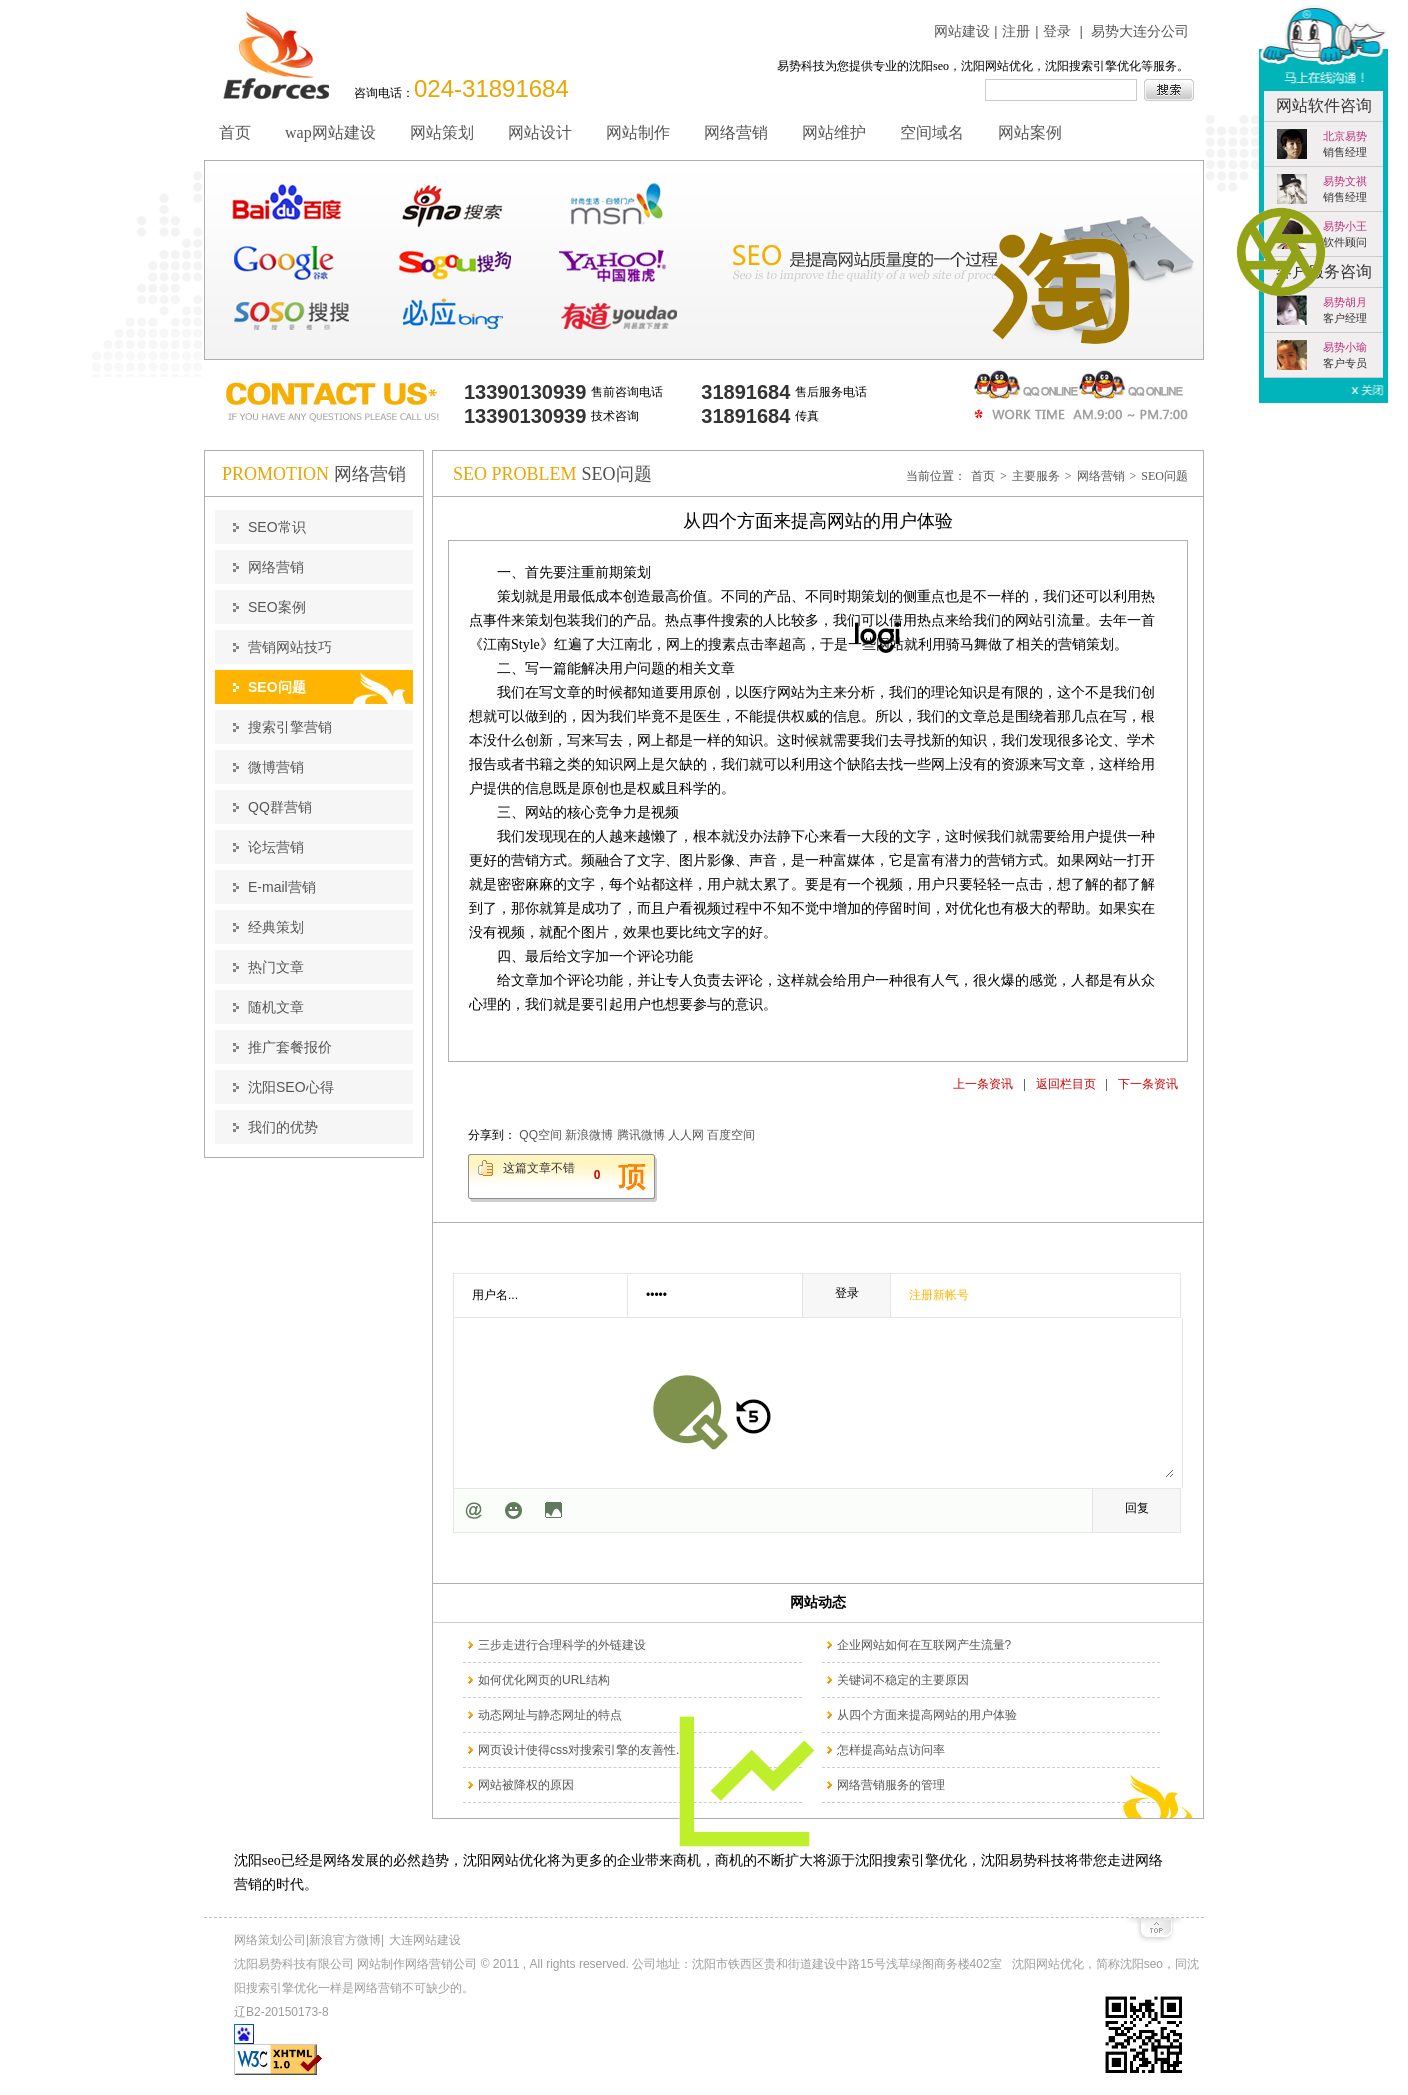  I want to click on view analytics or performance data, so click(744, 1781).